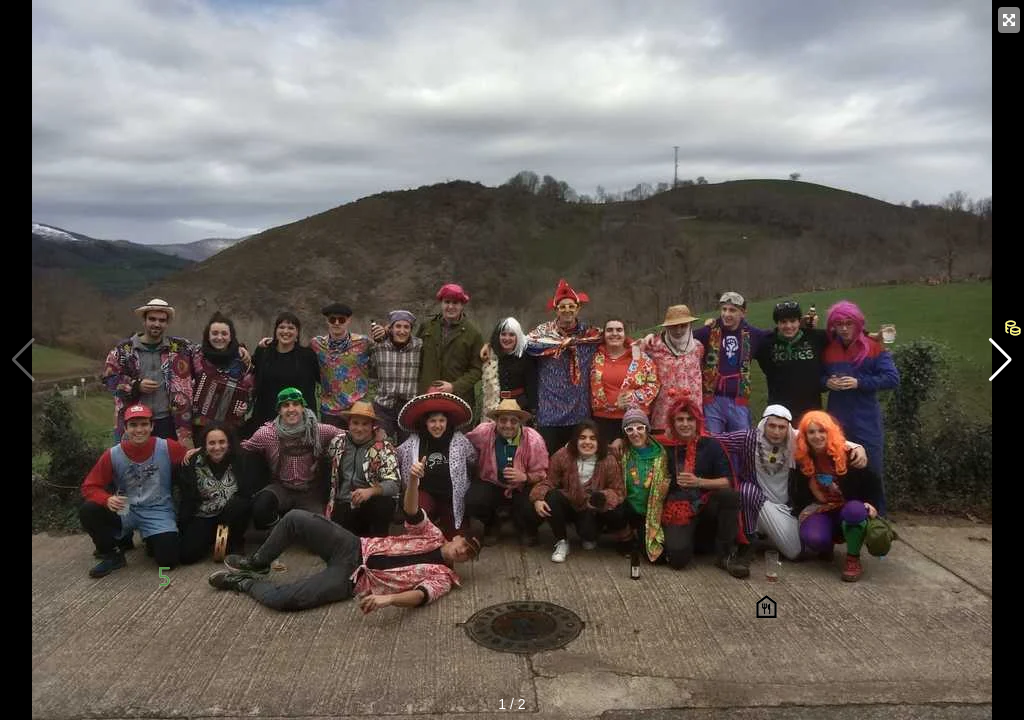 The image size is (1024, 720). What do you see at coordinates (766, 606) in the screenshot?
I see `find nearby food banks or food assistance locations` at bounding box center [766, 606].